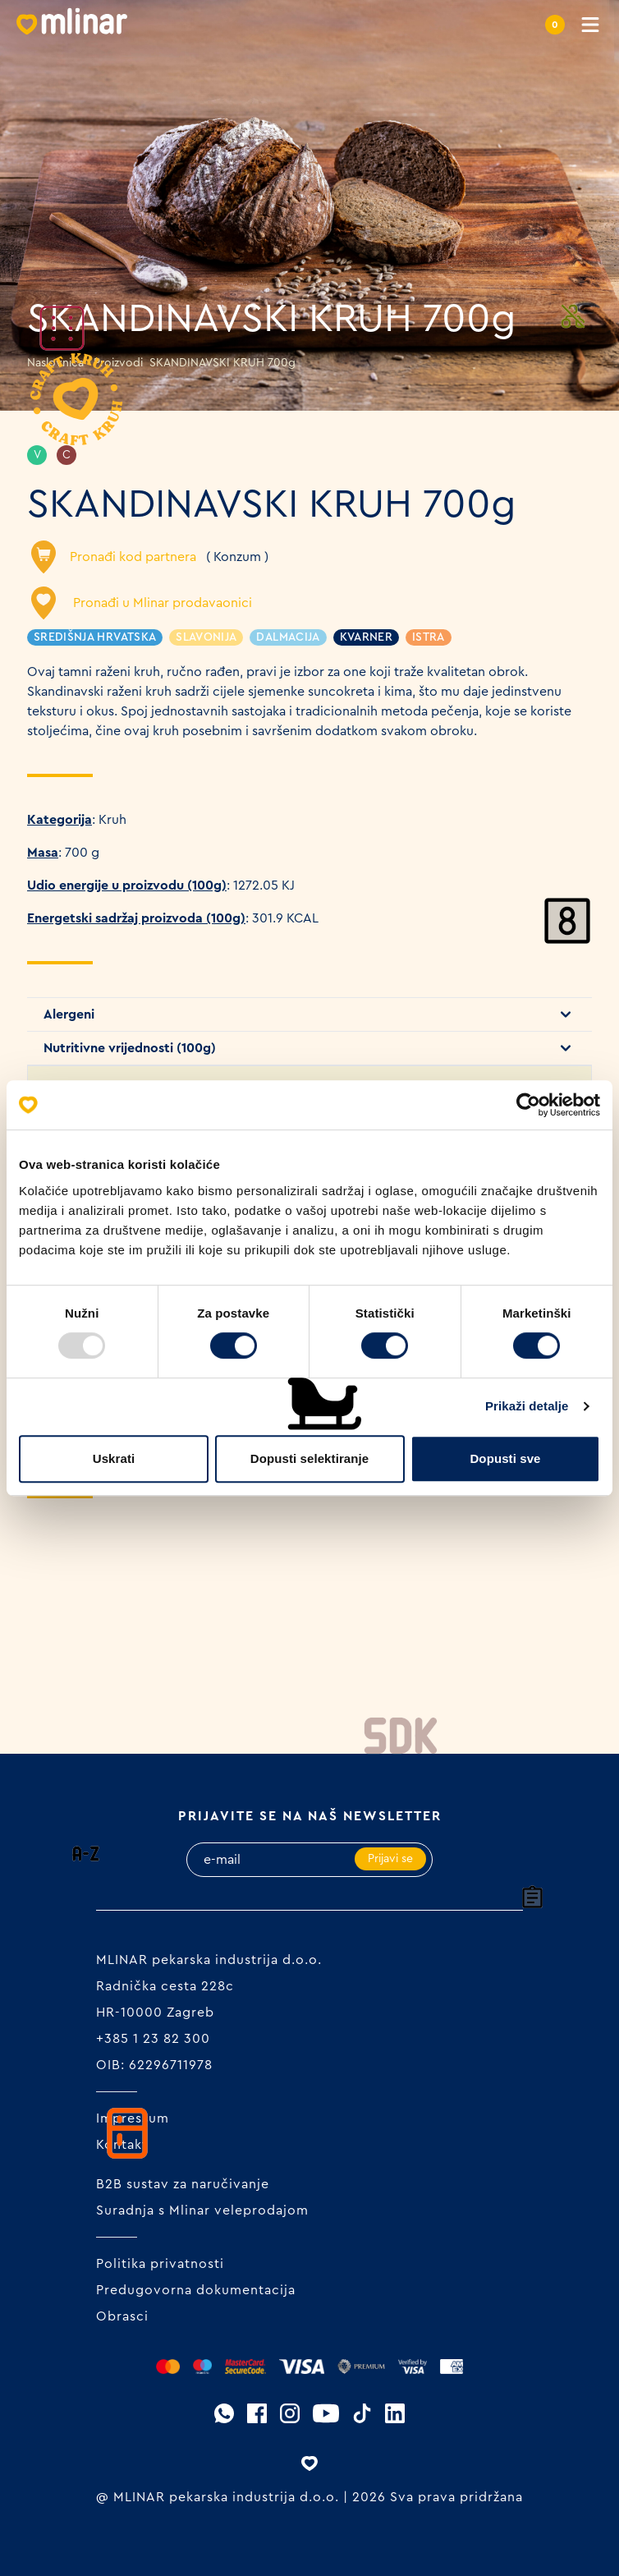 The height and width of the screenshot is (2576, 619). What do you see at coordinates (127, 2133) in the screenshot?
I see `access kitchen appliance controls` at bounding box center [127, 2133].